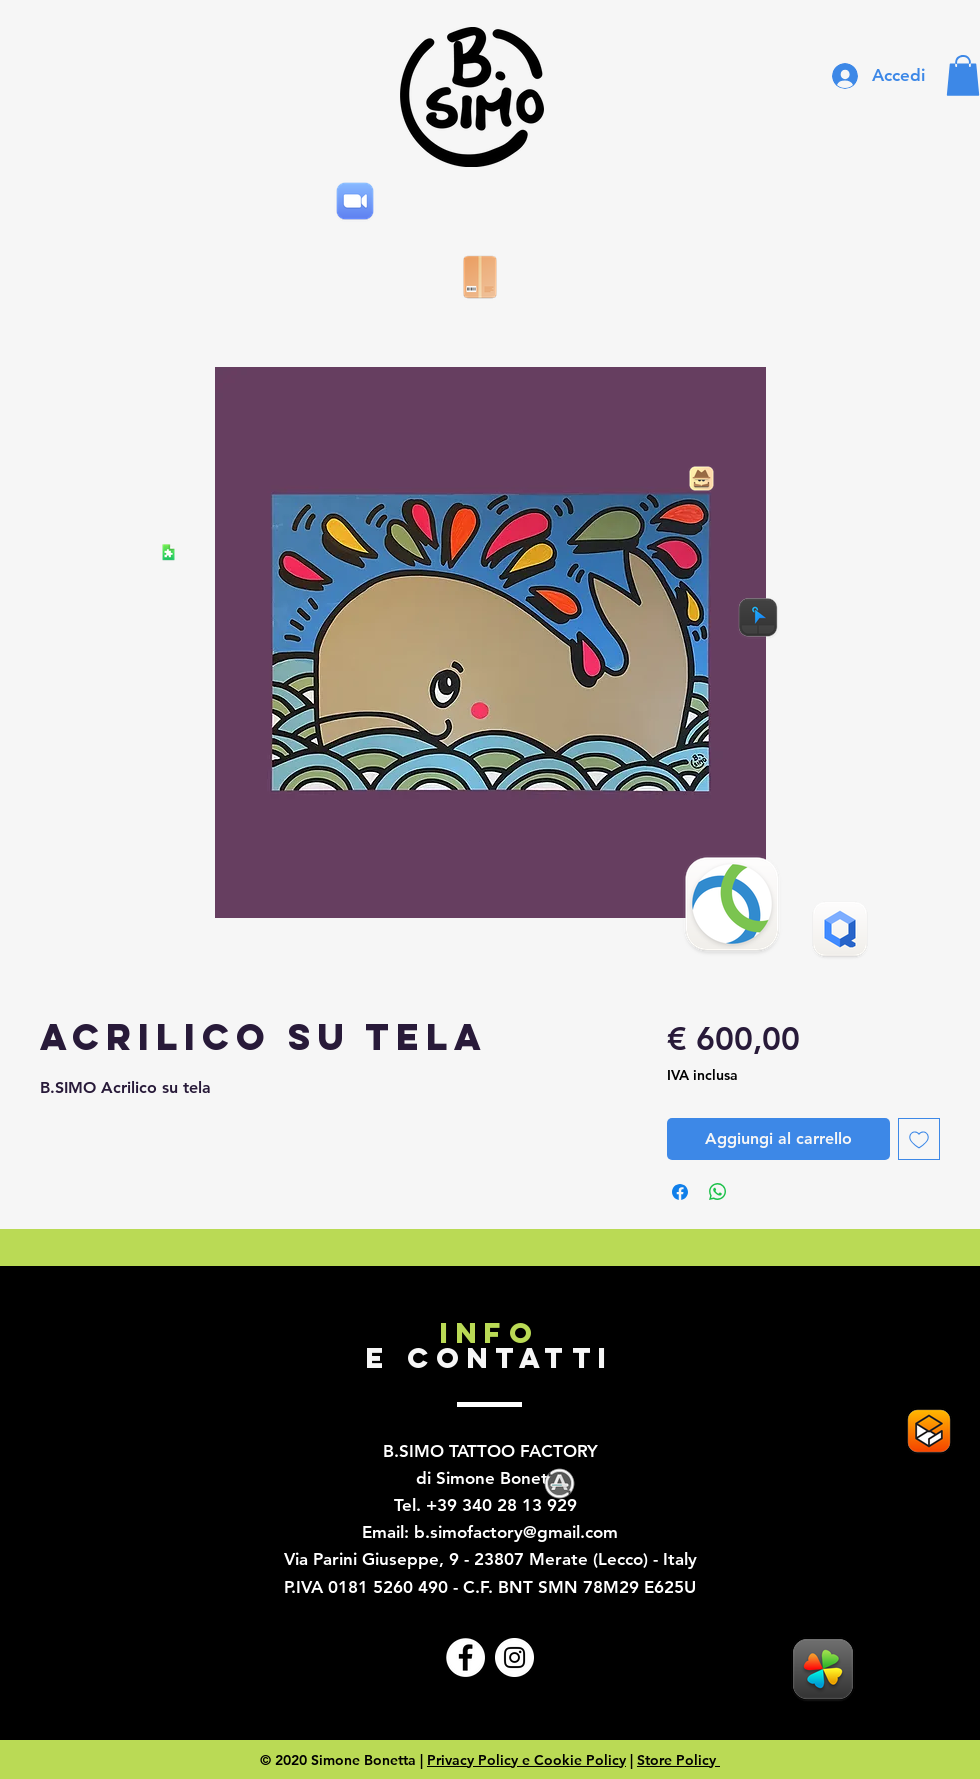 The height and width of the screenshot is (1779, 980). Describe the element at coordinates (823, 1669) in the screenshot. I see `launch playonlinux to run windows applications` at that location.